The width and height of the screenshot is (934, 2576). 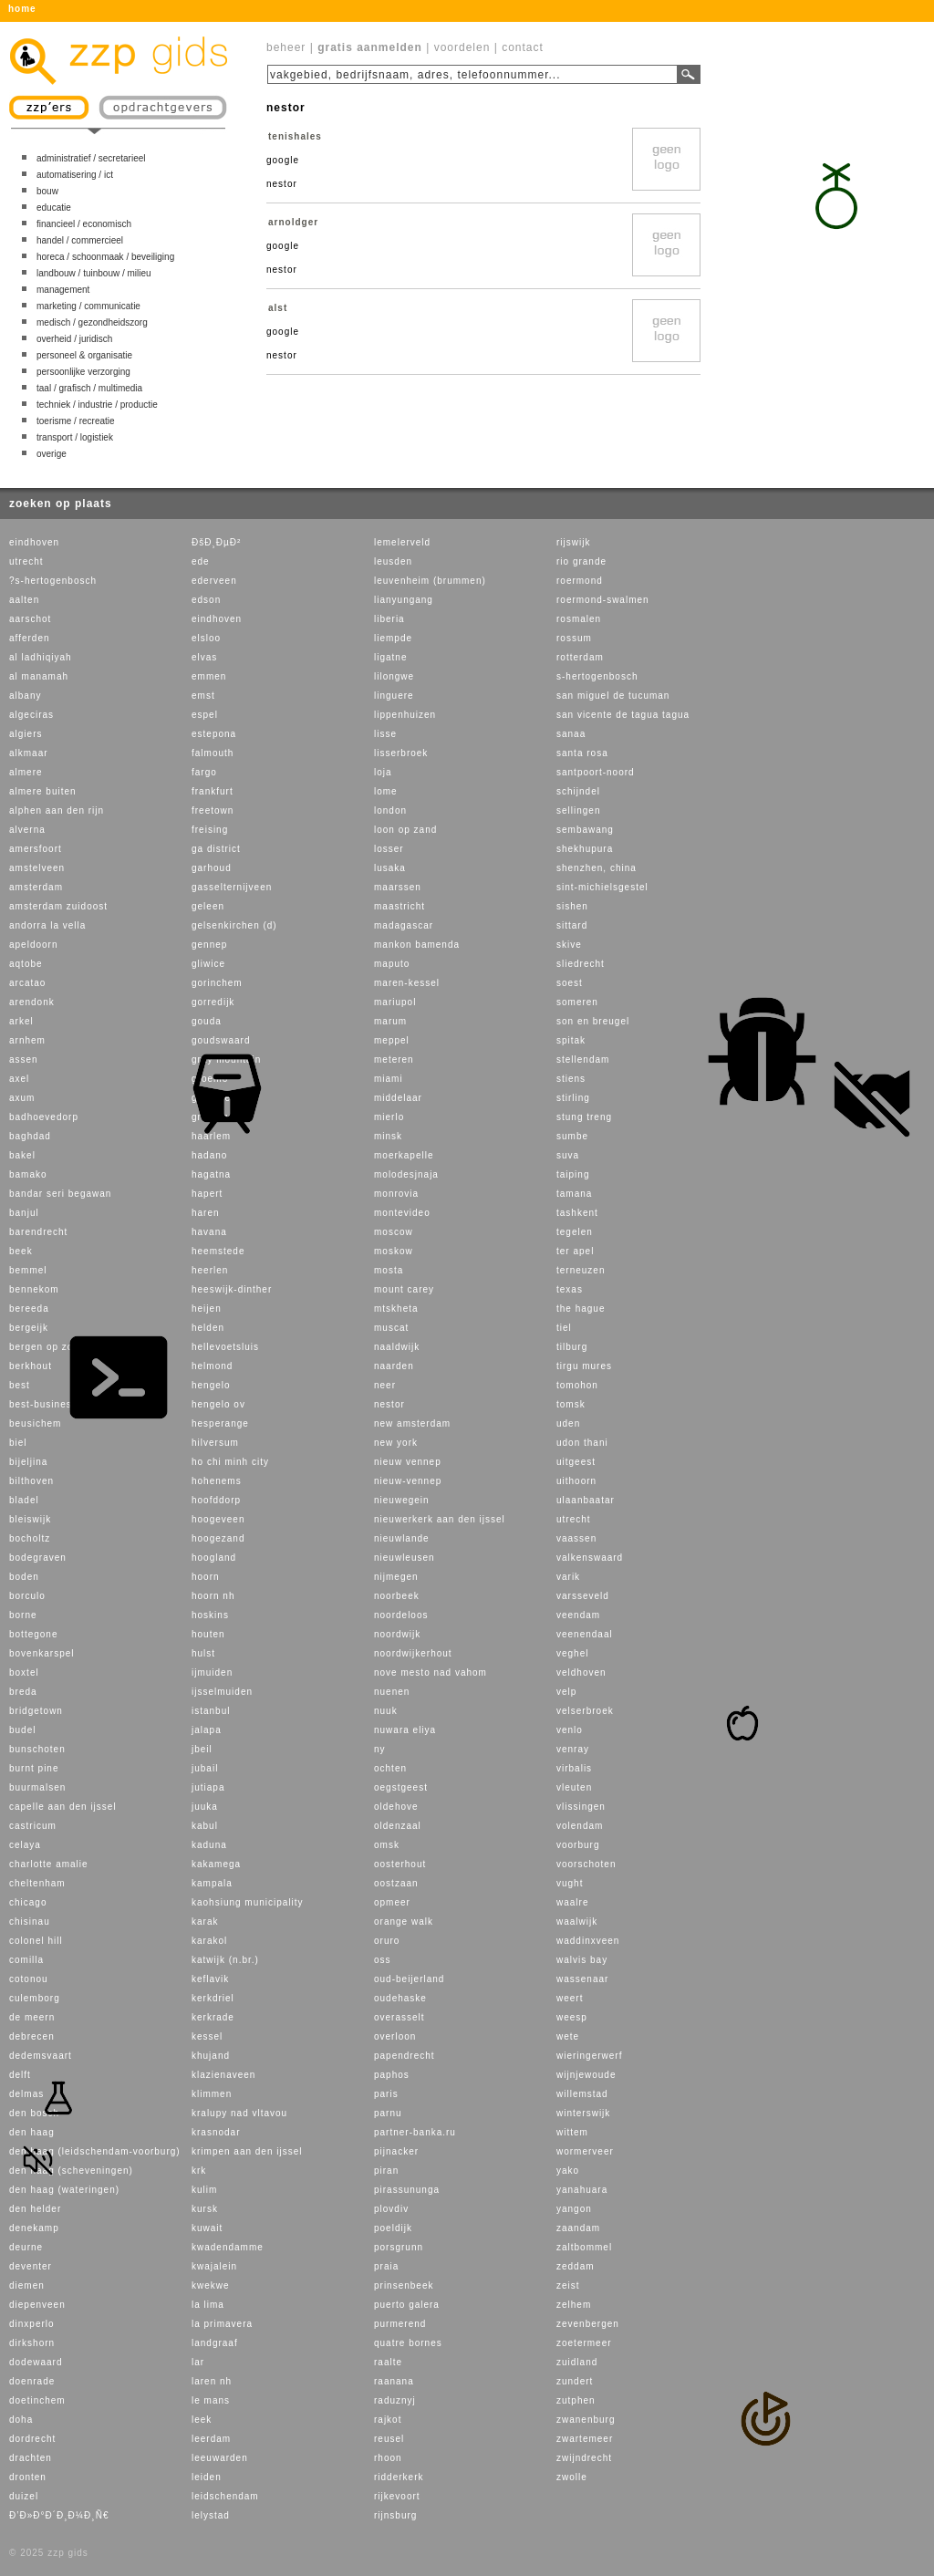 I want to click on access science or laboratory features, so click(x=58, y=2098).